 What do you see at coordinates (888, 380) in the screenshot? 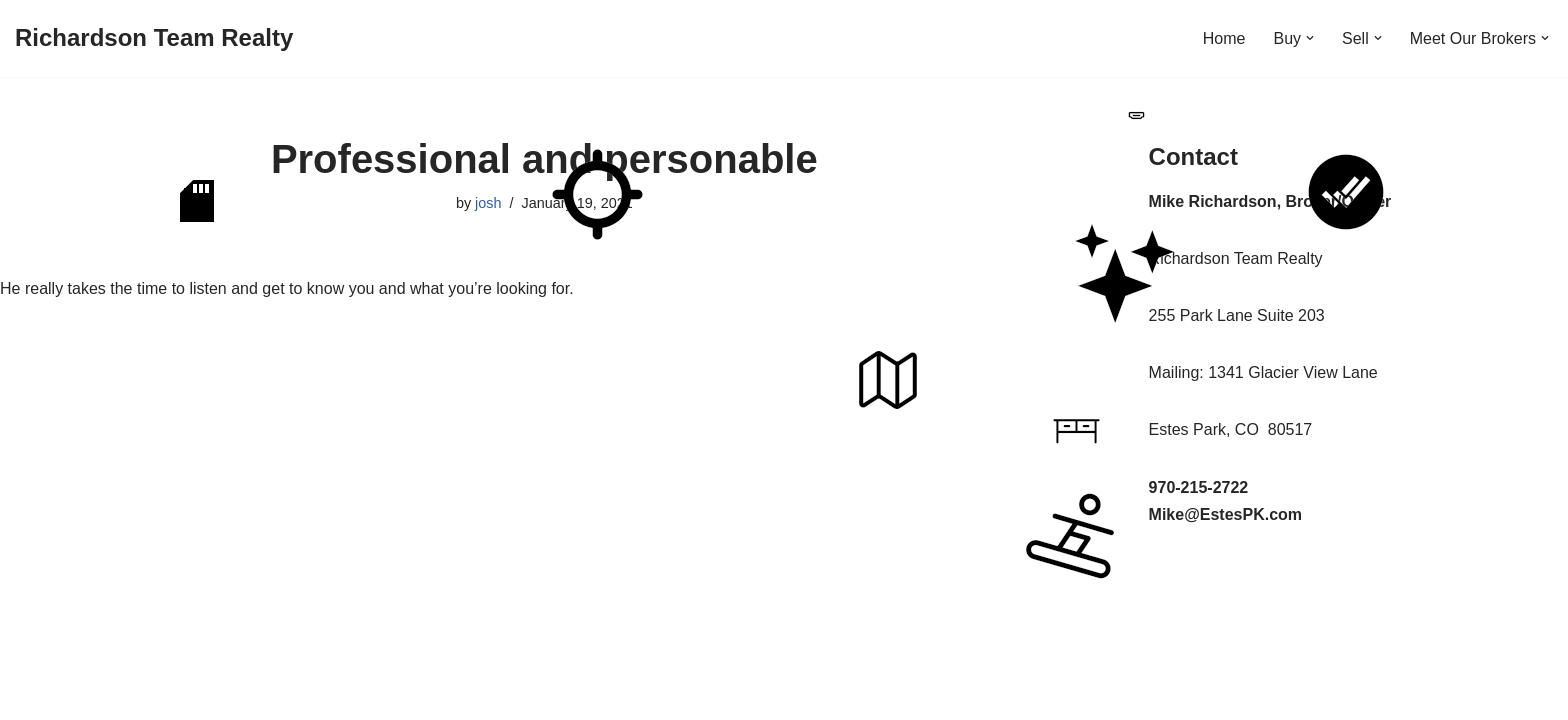
I see `view map` at bounding box center [888, 380].